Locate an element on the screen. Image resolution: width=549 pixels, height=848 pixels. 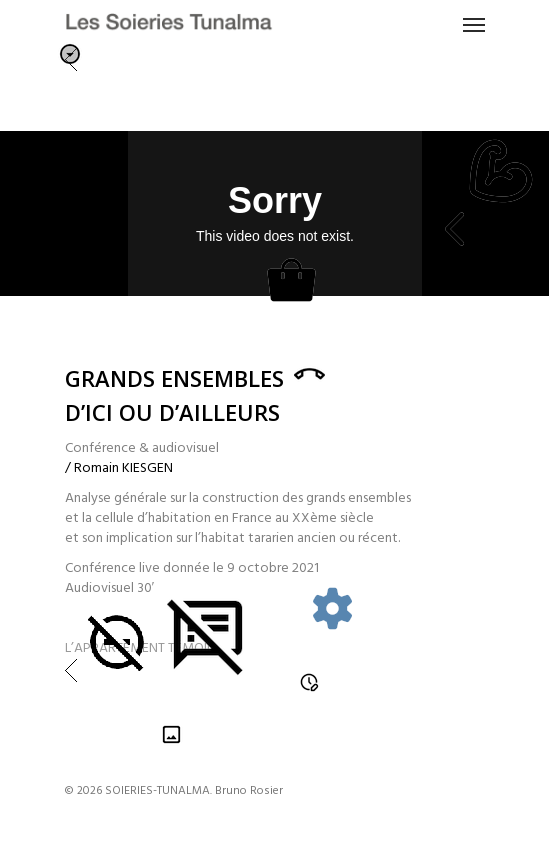
edit a scheduled time or event is located at coordinates (309, 682).